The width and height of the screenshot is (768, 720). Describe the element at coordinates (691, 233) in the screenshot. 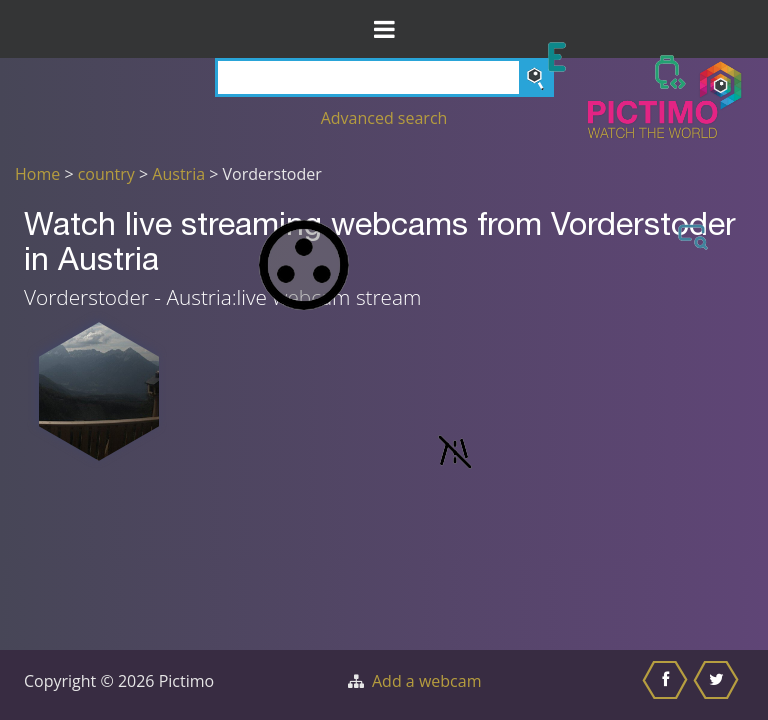

I see `search within an input field` at that location.